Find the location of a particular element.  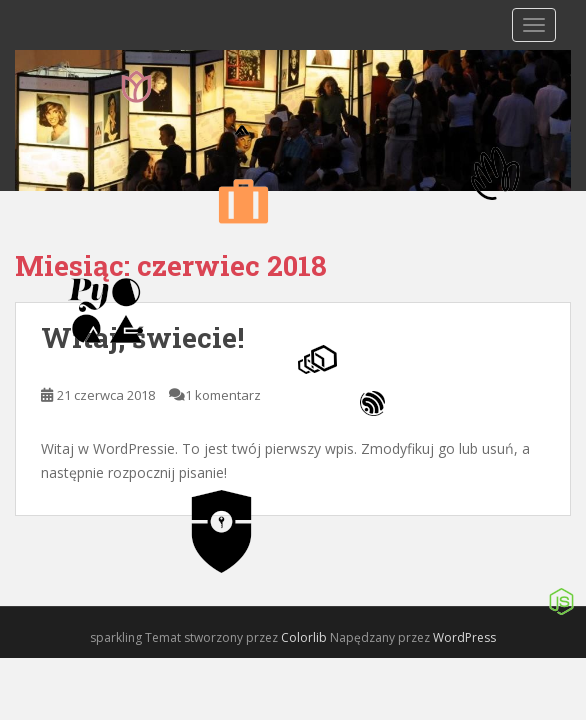

spring security framework logo is located at coordinates (221, 531).